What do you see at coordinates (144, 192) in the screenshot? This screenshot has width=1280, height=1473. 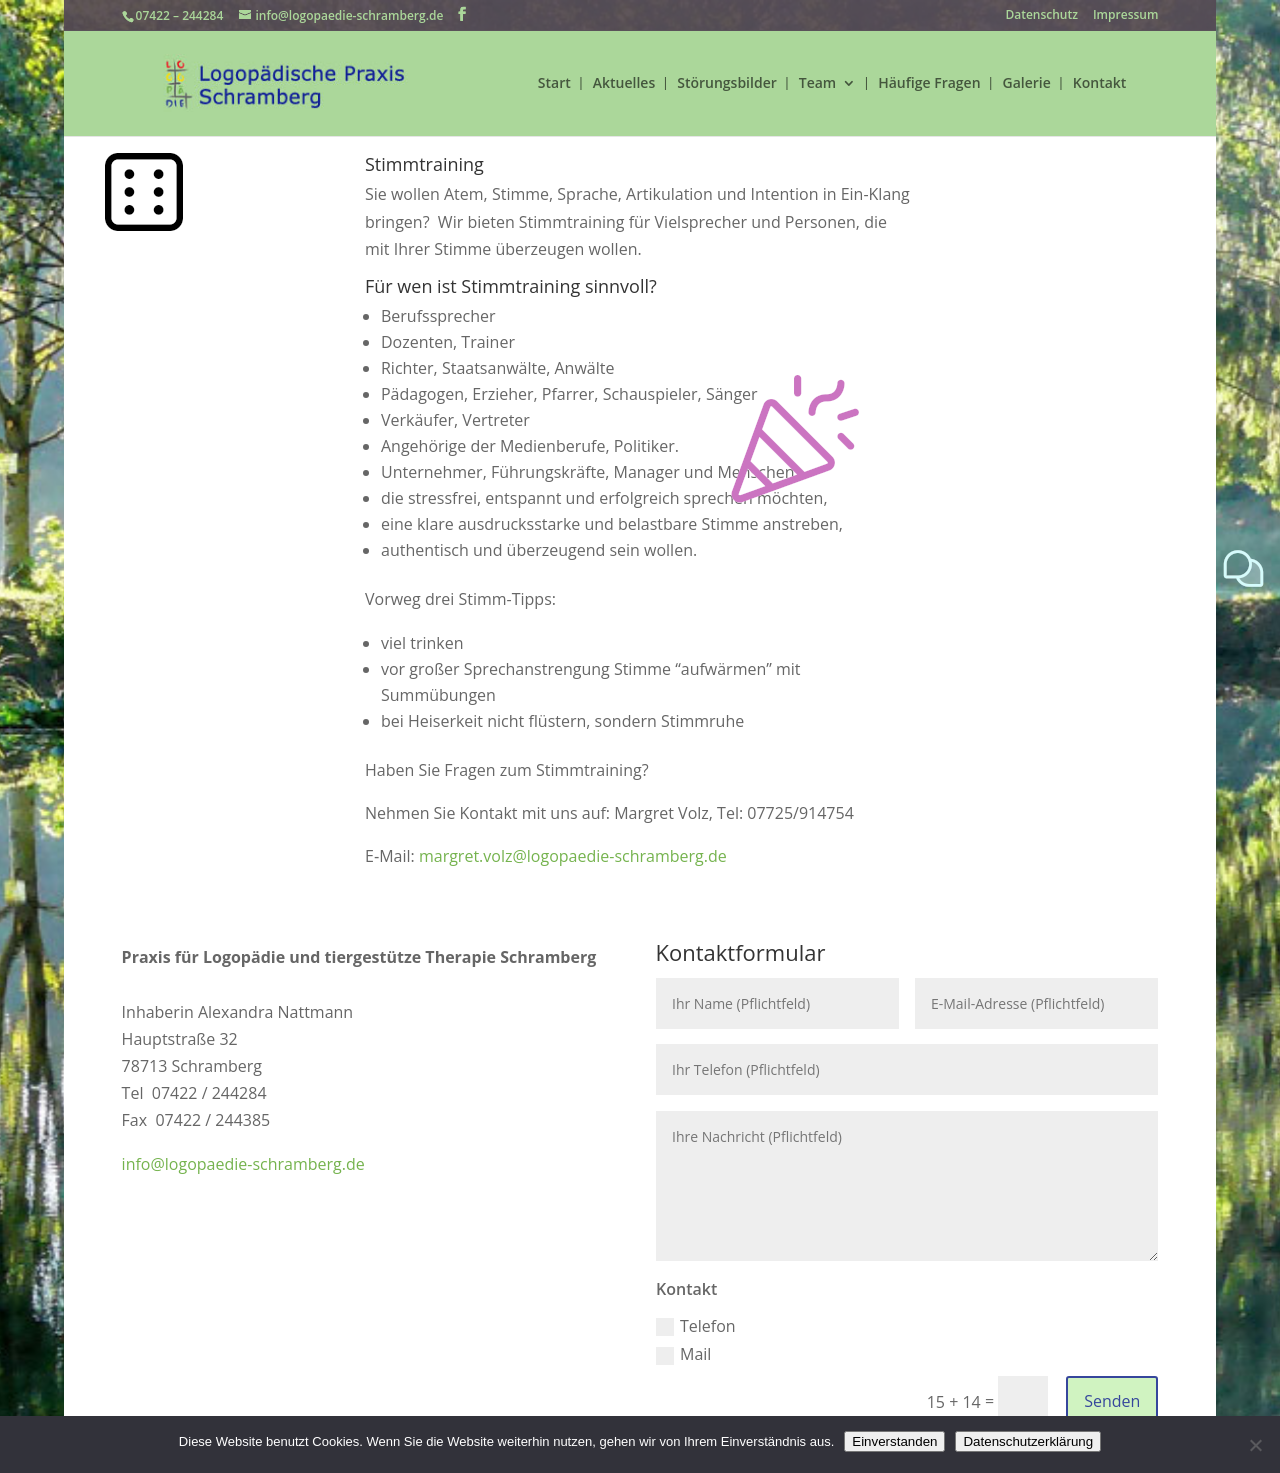 I see `randomize or shuffle content` at bounding box center [144, 192].